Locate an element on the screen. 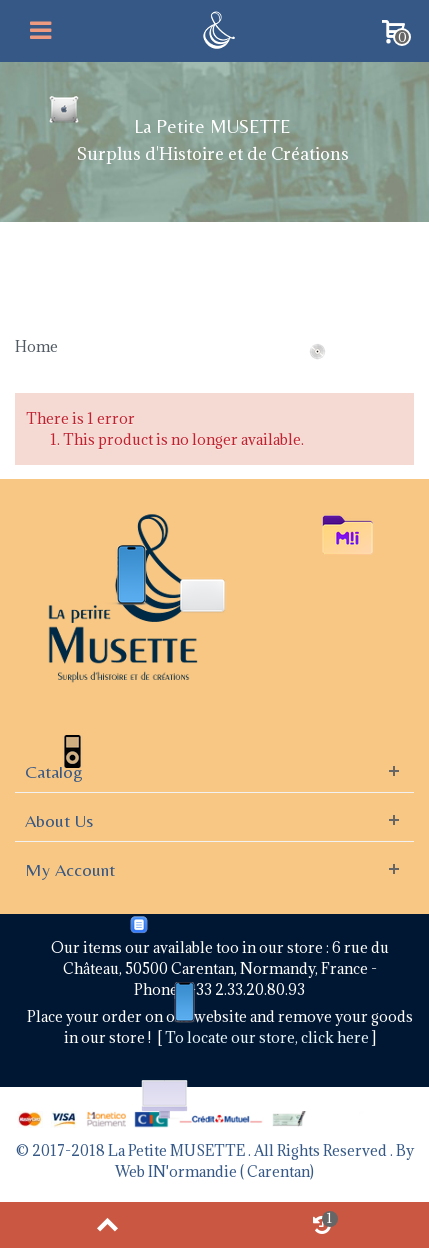 This screenshot has width=429, height=1248. access audio CD drive is located at coordinates (317, 351).